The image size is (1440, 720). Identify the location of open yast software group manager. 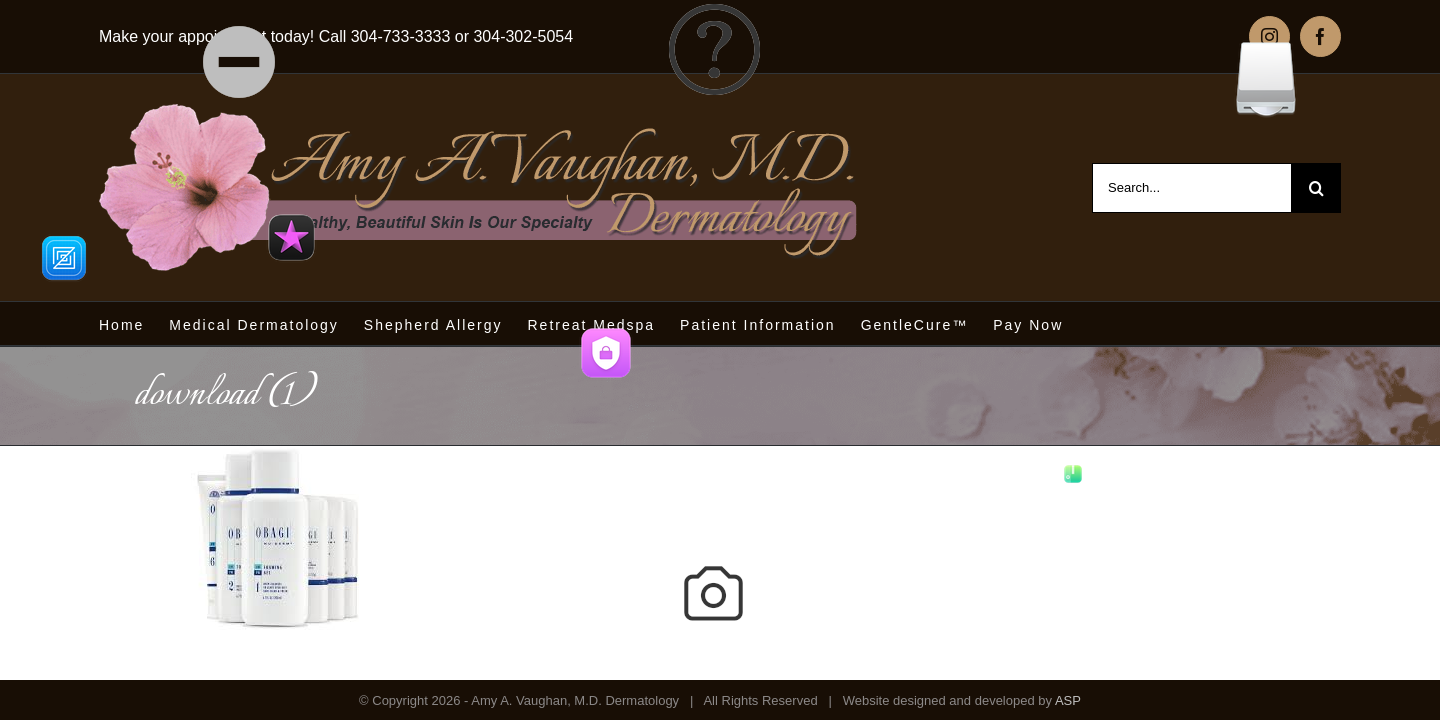
(1073, 474).